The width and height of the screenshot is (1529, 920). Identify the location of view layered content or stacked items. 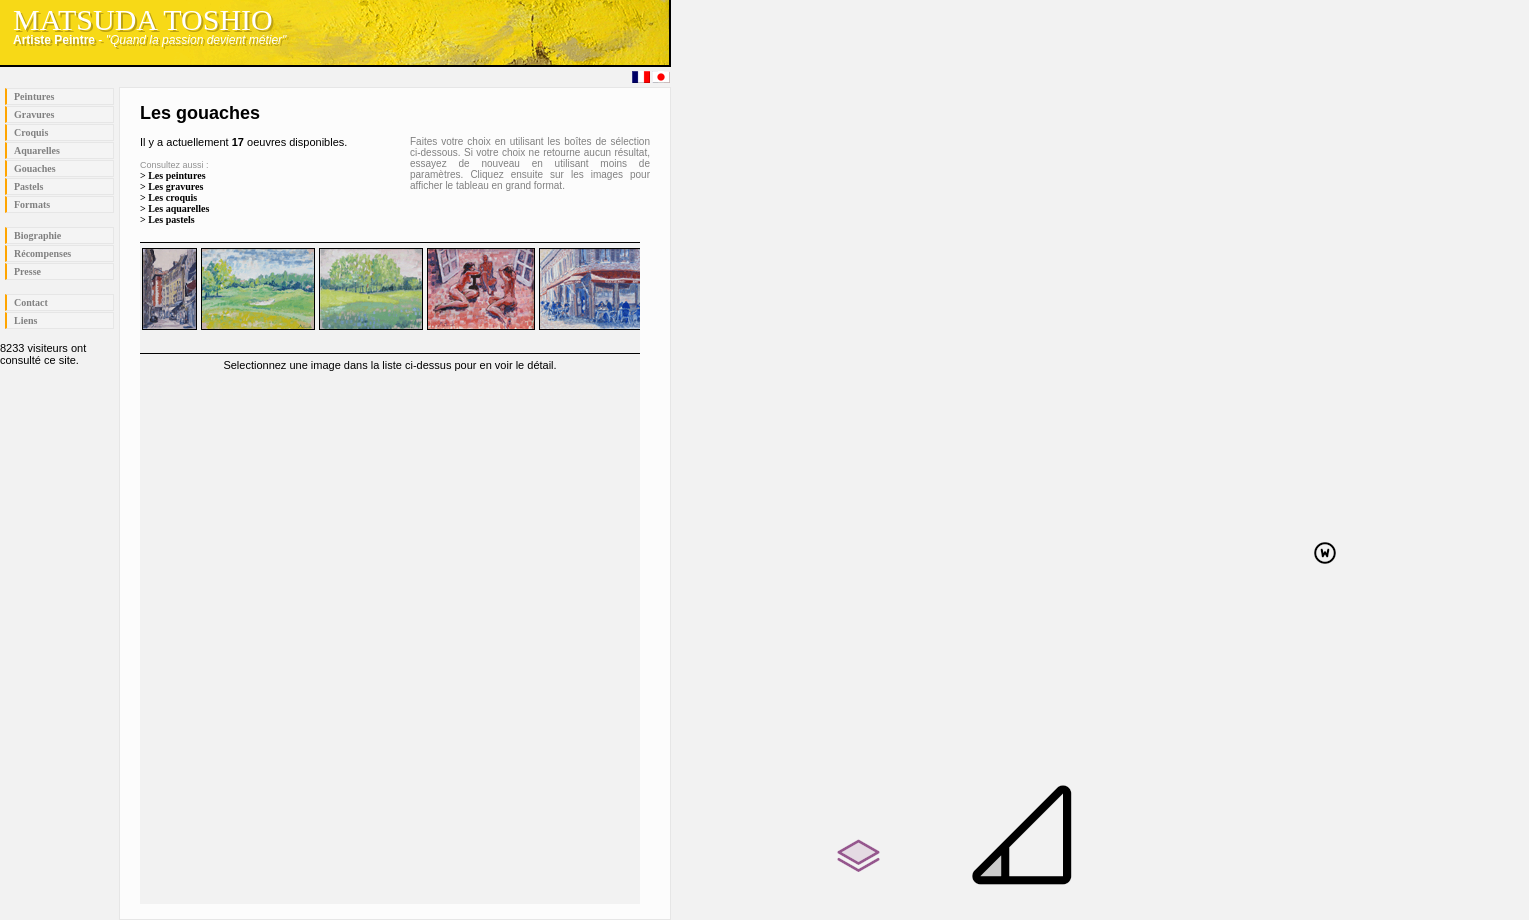
(858, 856).